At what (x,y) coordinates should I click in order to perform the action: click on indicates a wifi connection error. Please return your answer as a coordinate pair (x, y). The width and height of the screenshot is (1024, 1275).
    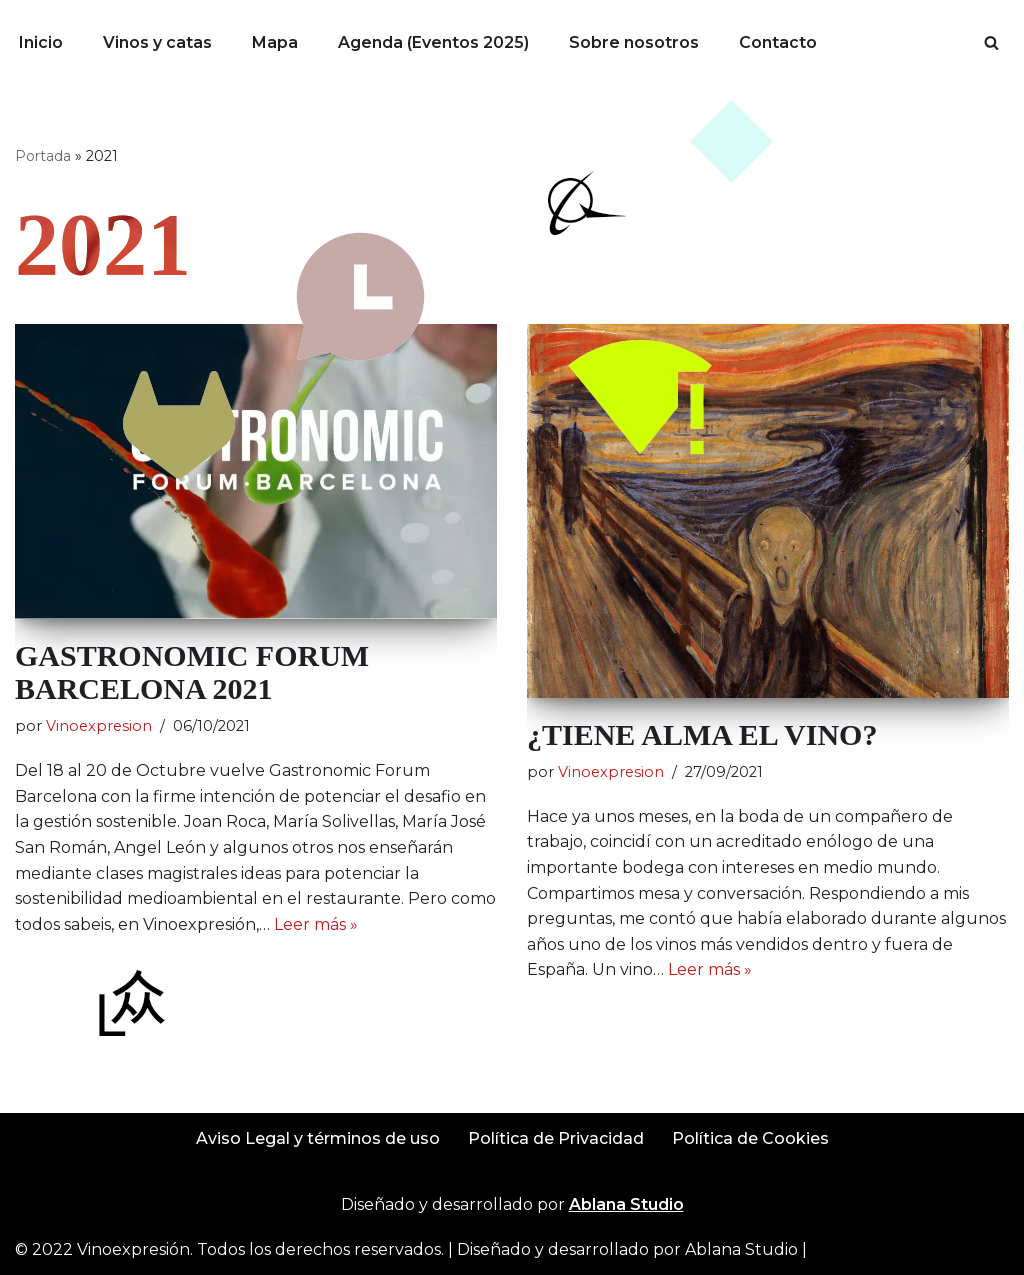
    Looking at the image, I should click on (640, 397).